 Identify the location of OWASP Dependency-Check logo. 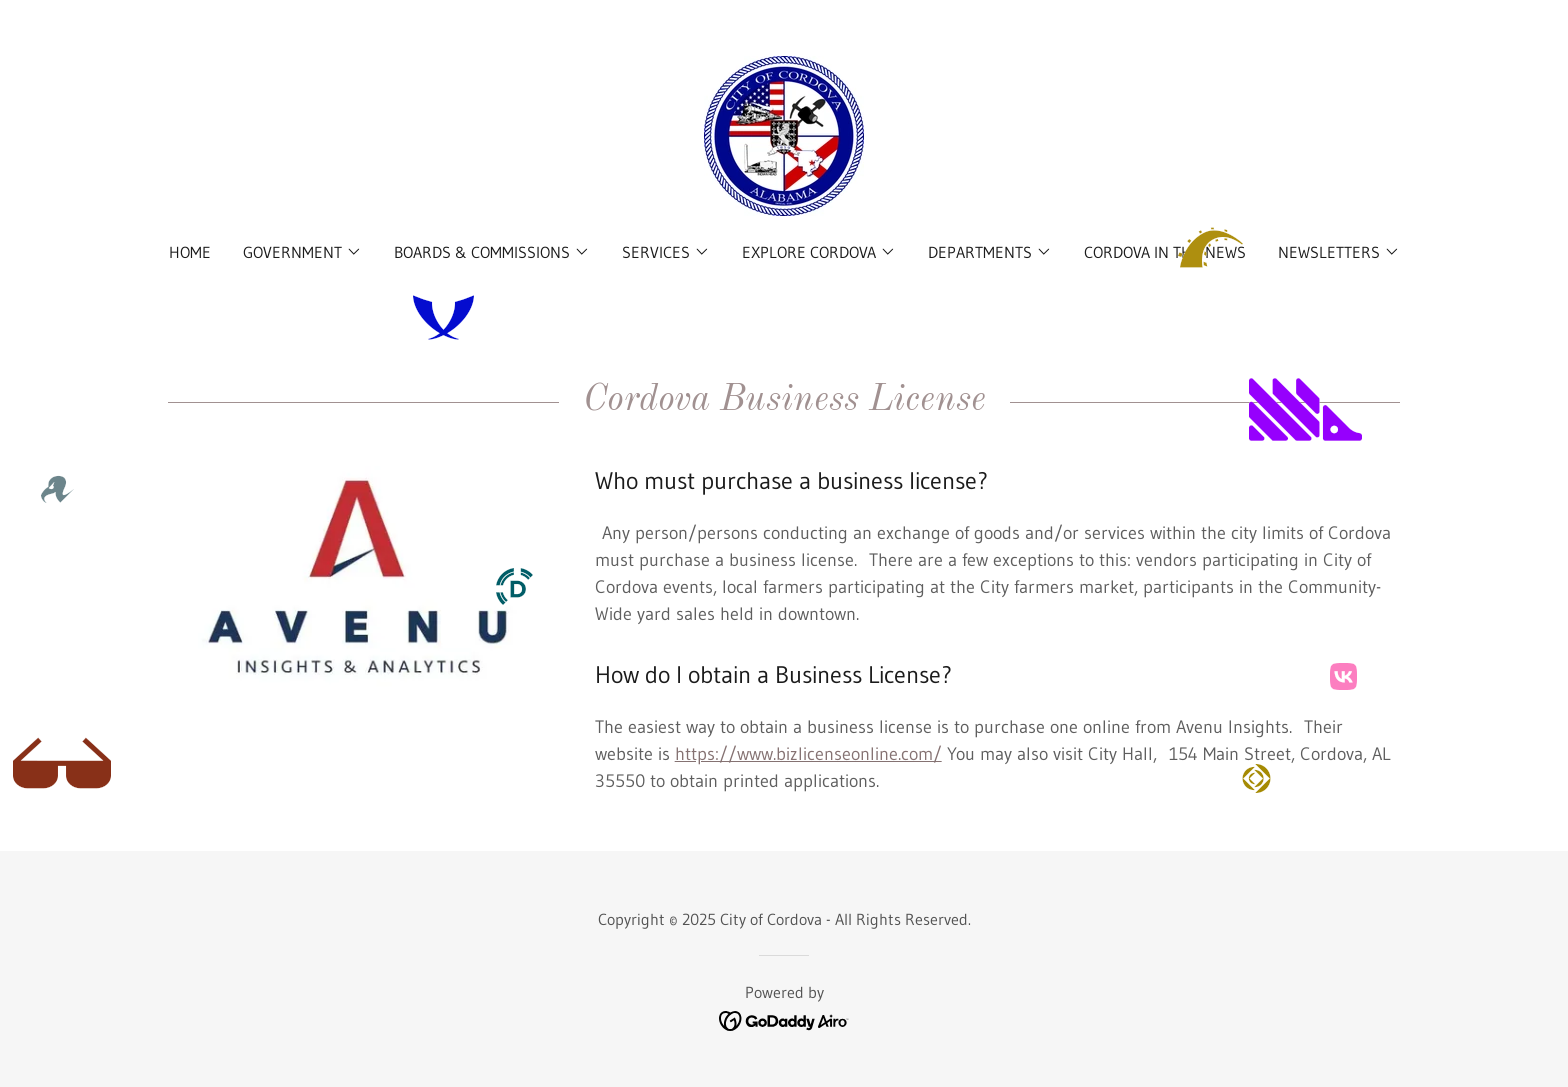
(514, 586).